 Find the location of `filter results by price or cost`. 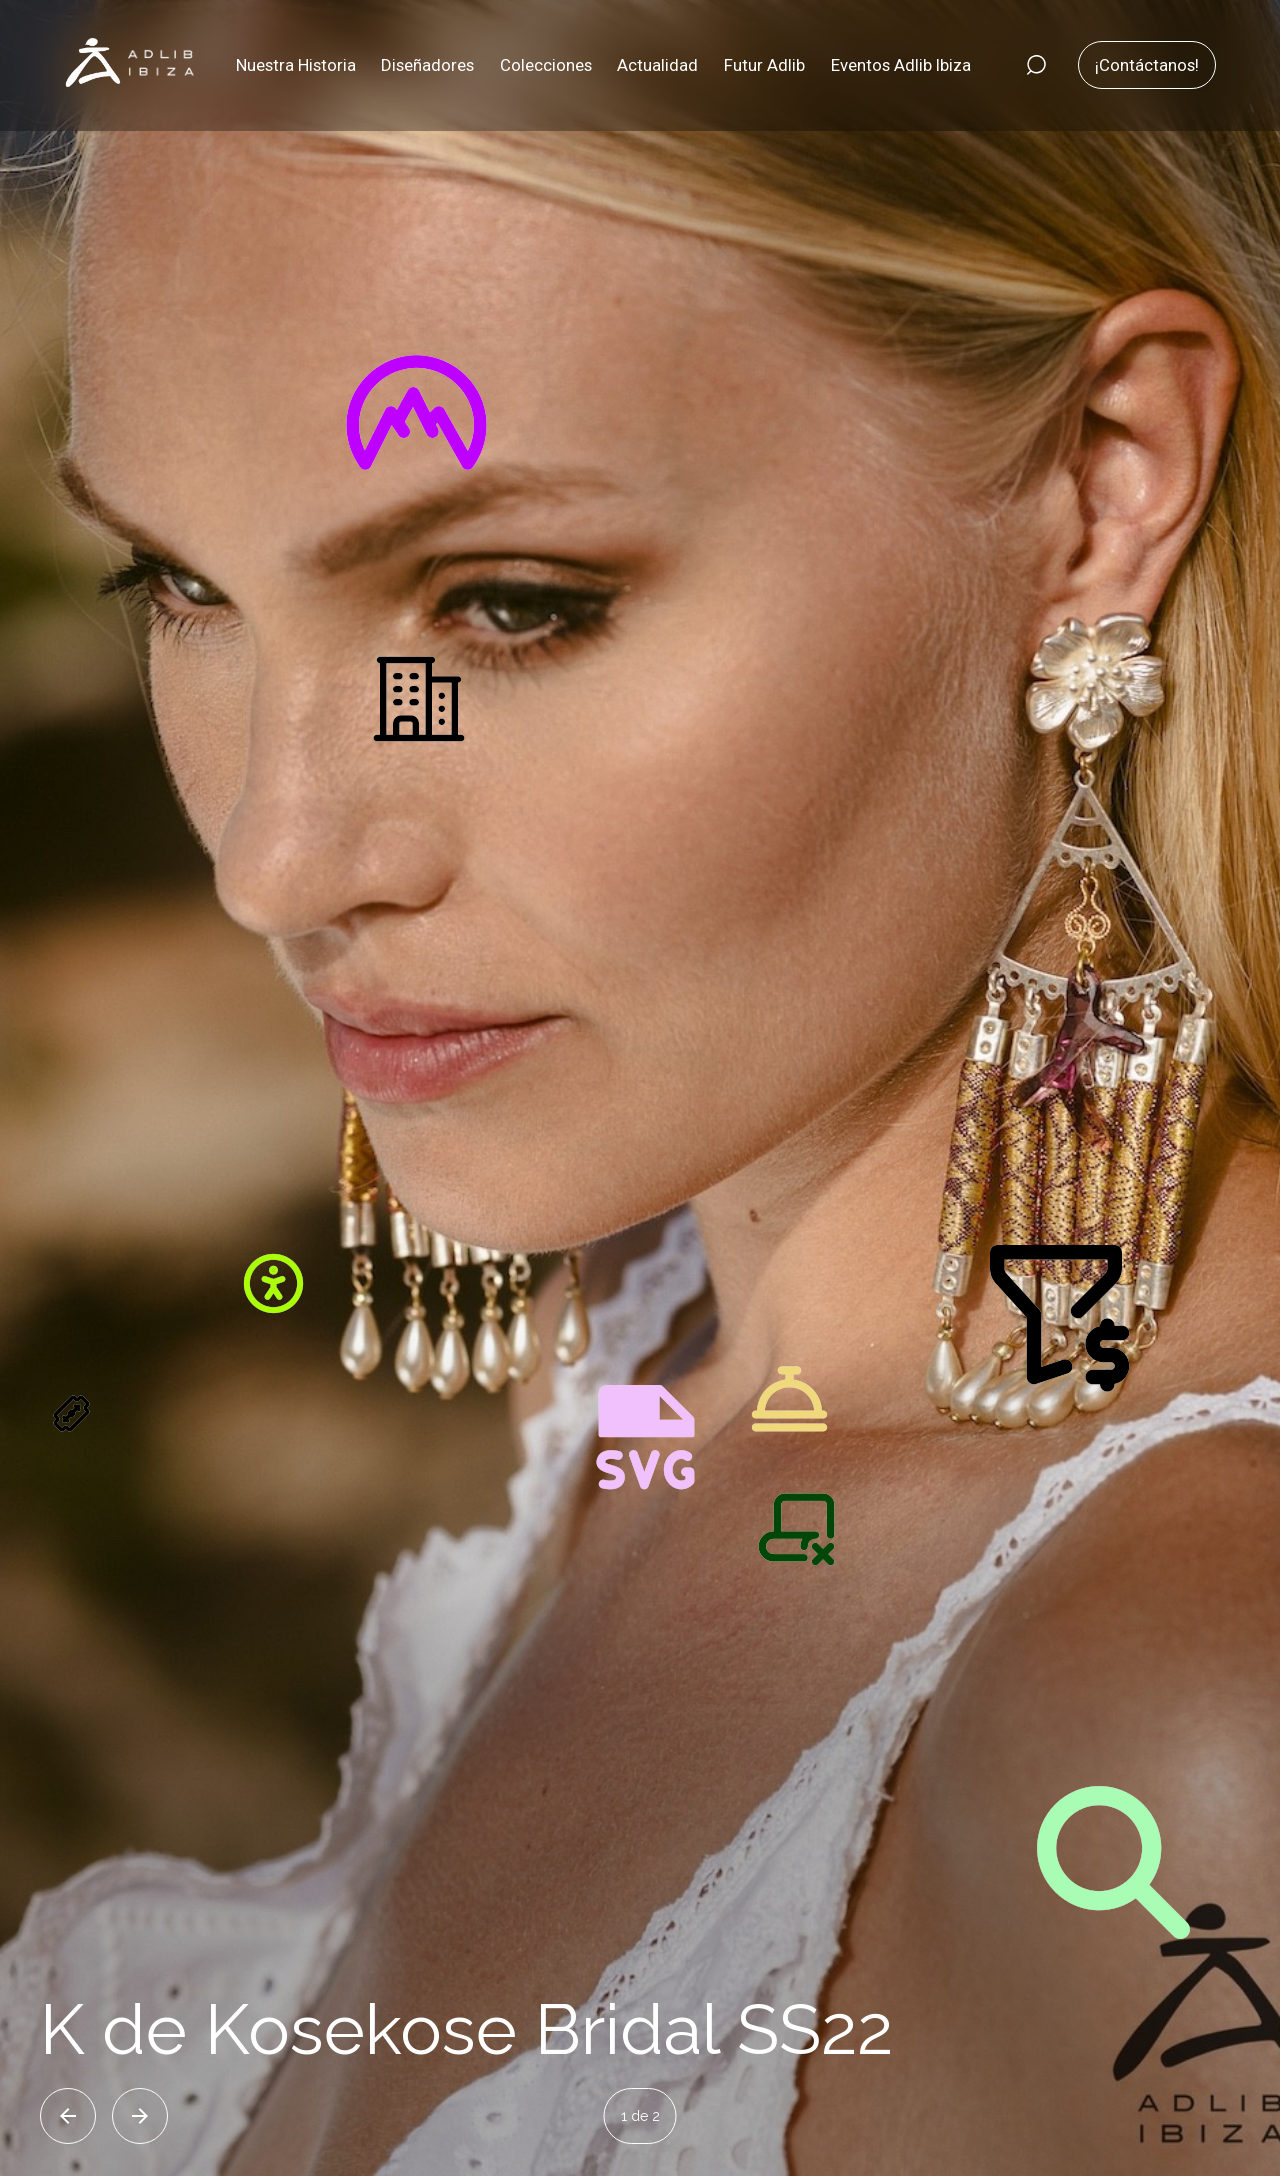

filter results by price or cost is located at coordinates (1056, 1311).